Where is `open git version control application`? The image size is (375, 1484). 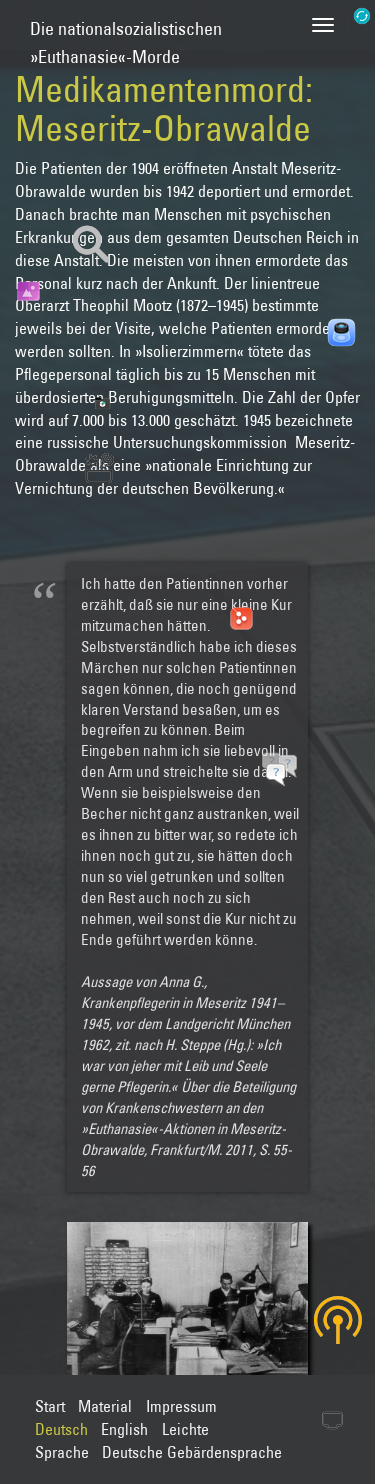 open git version control application is located at coordinates (241, 618).